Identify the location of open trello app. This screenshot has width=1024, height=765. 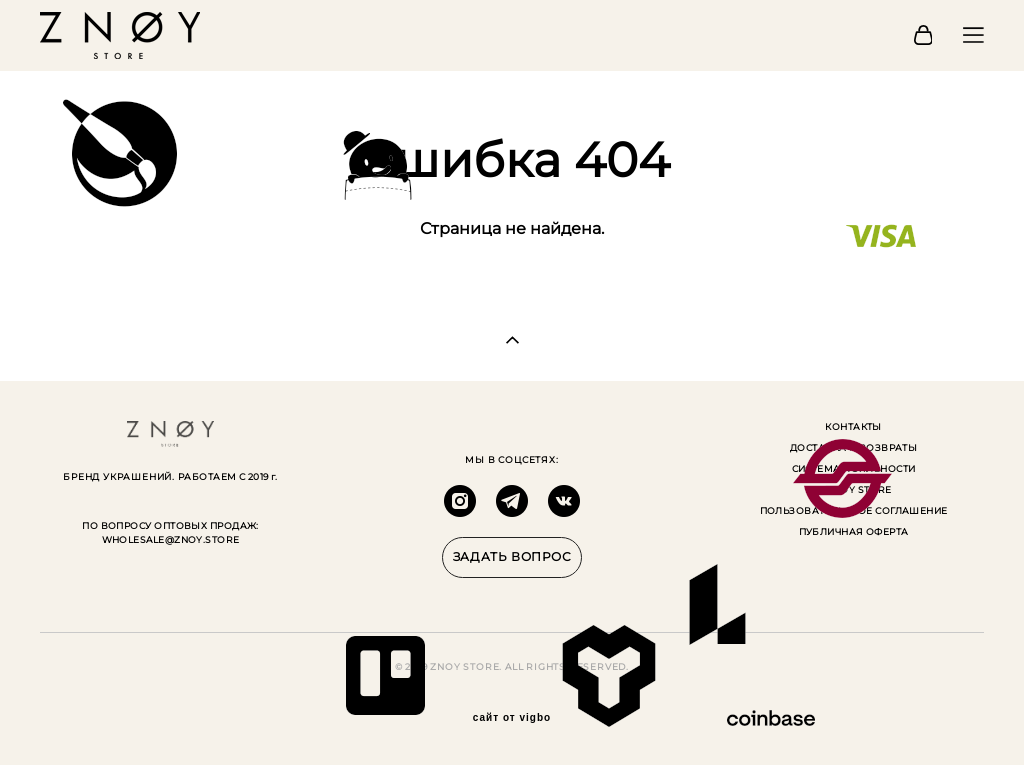
(385, 675).